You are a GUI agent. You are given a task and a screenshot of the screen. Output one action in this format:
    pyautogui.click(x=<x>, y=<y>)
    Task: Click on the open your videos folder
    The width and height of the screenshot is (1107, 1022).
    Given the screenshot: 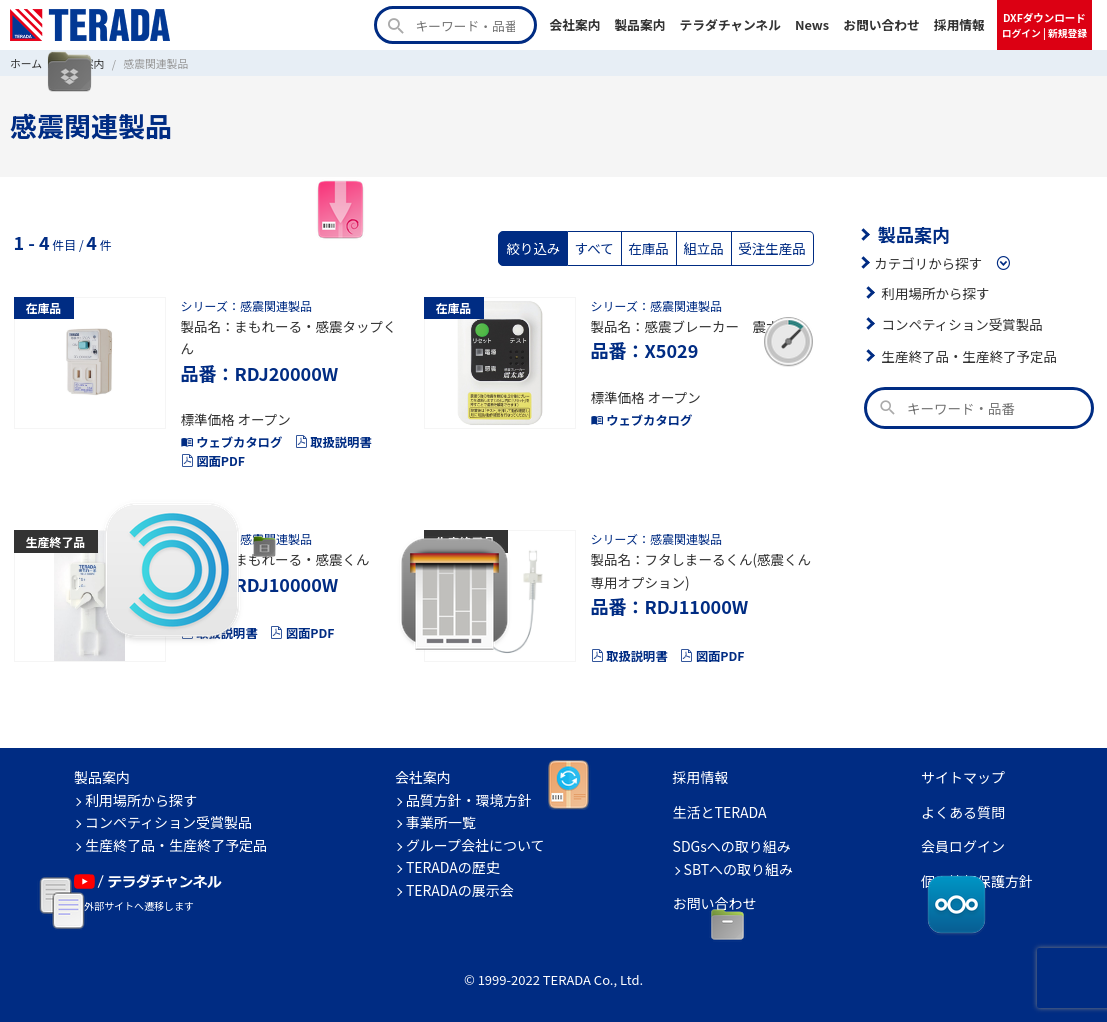 What is the action you would take?
    pyautogui.click(x=264, y=546)
    